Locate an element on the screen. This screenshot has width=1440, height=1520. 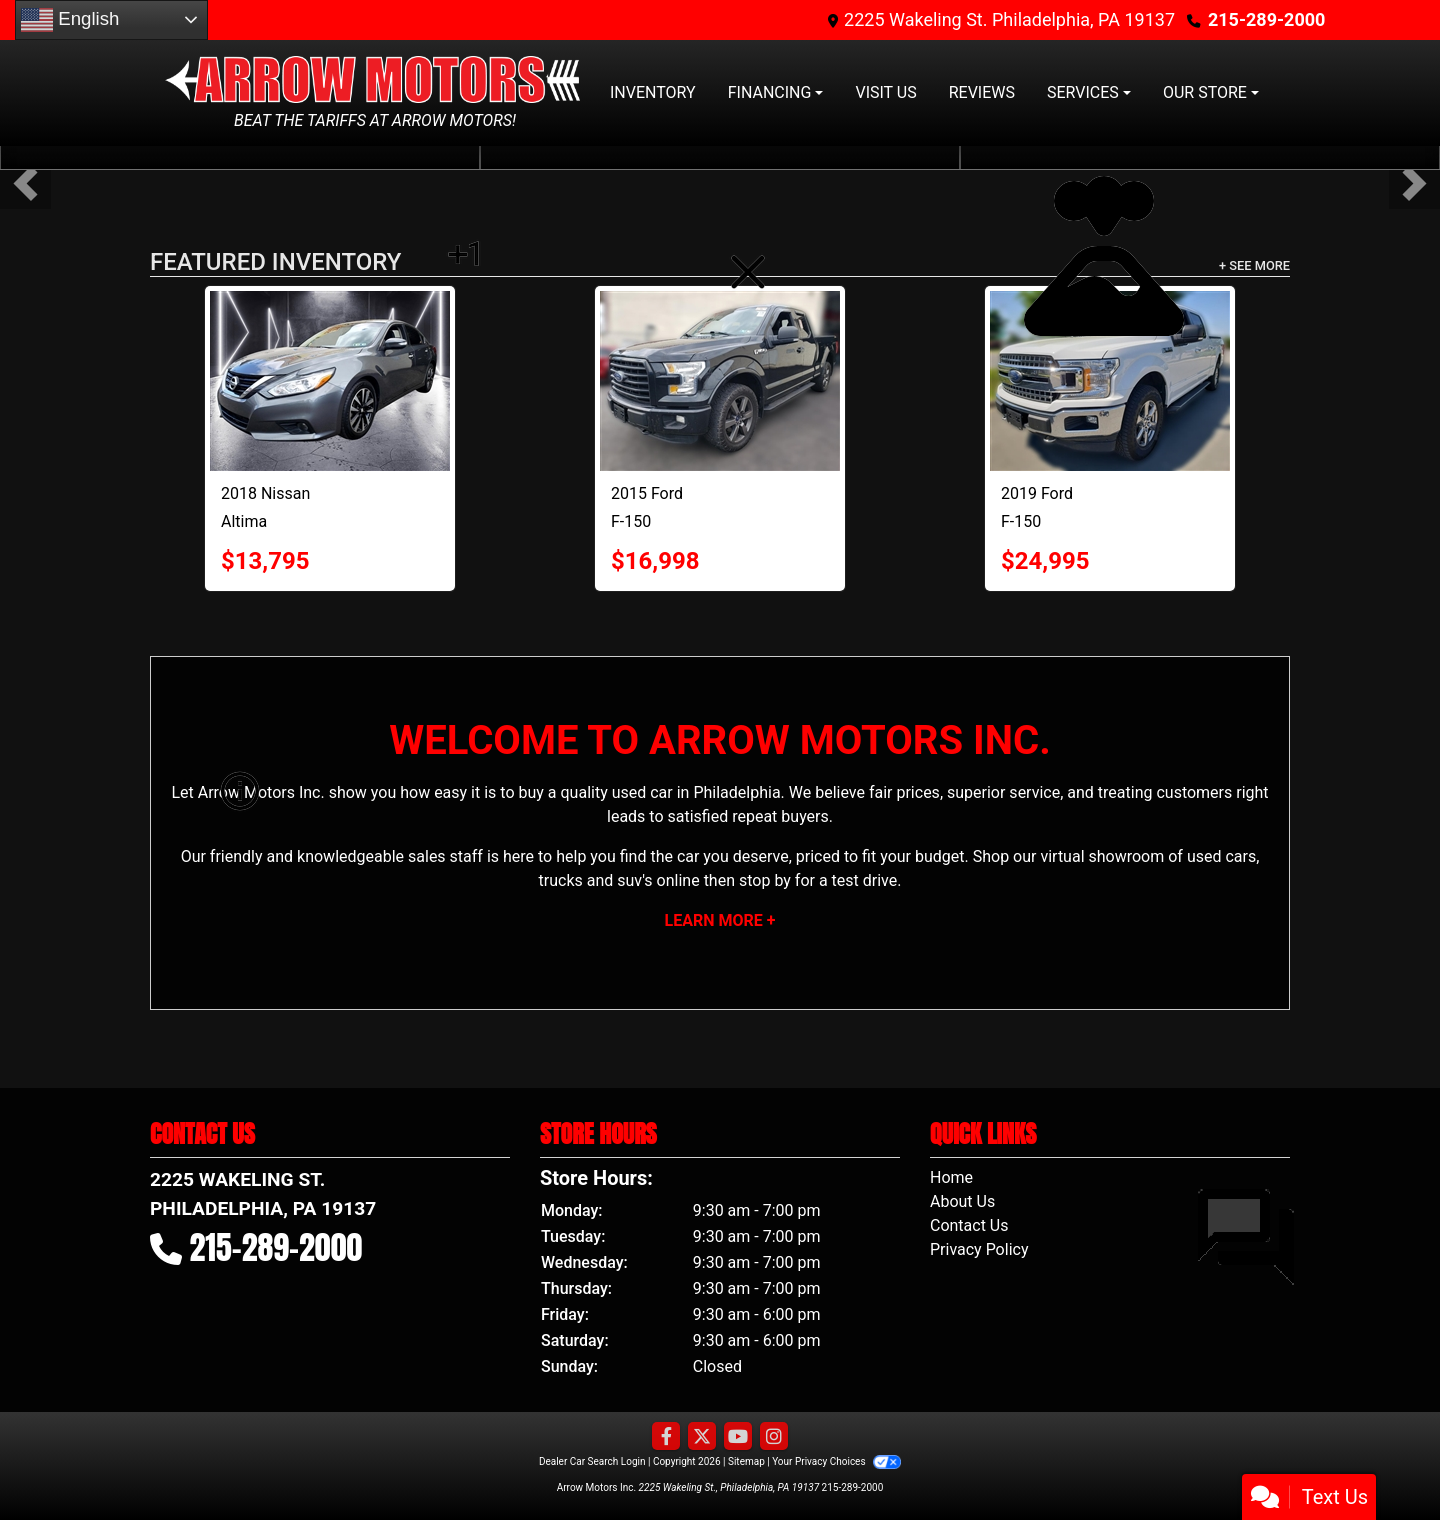
view more information or details is located at coordinates (240, 791).